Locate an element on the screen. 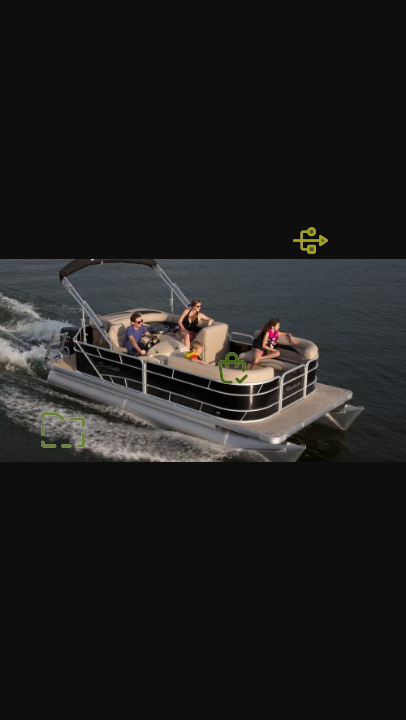 This screenshot has height=720, width=406. create a new folder is located at coordinates (63, 429).